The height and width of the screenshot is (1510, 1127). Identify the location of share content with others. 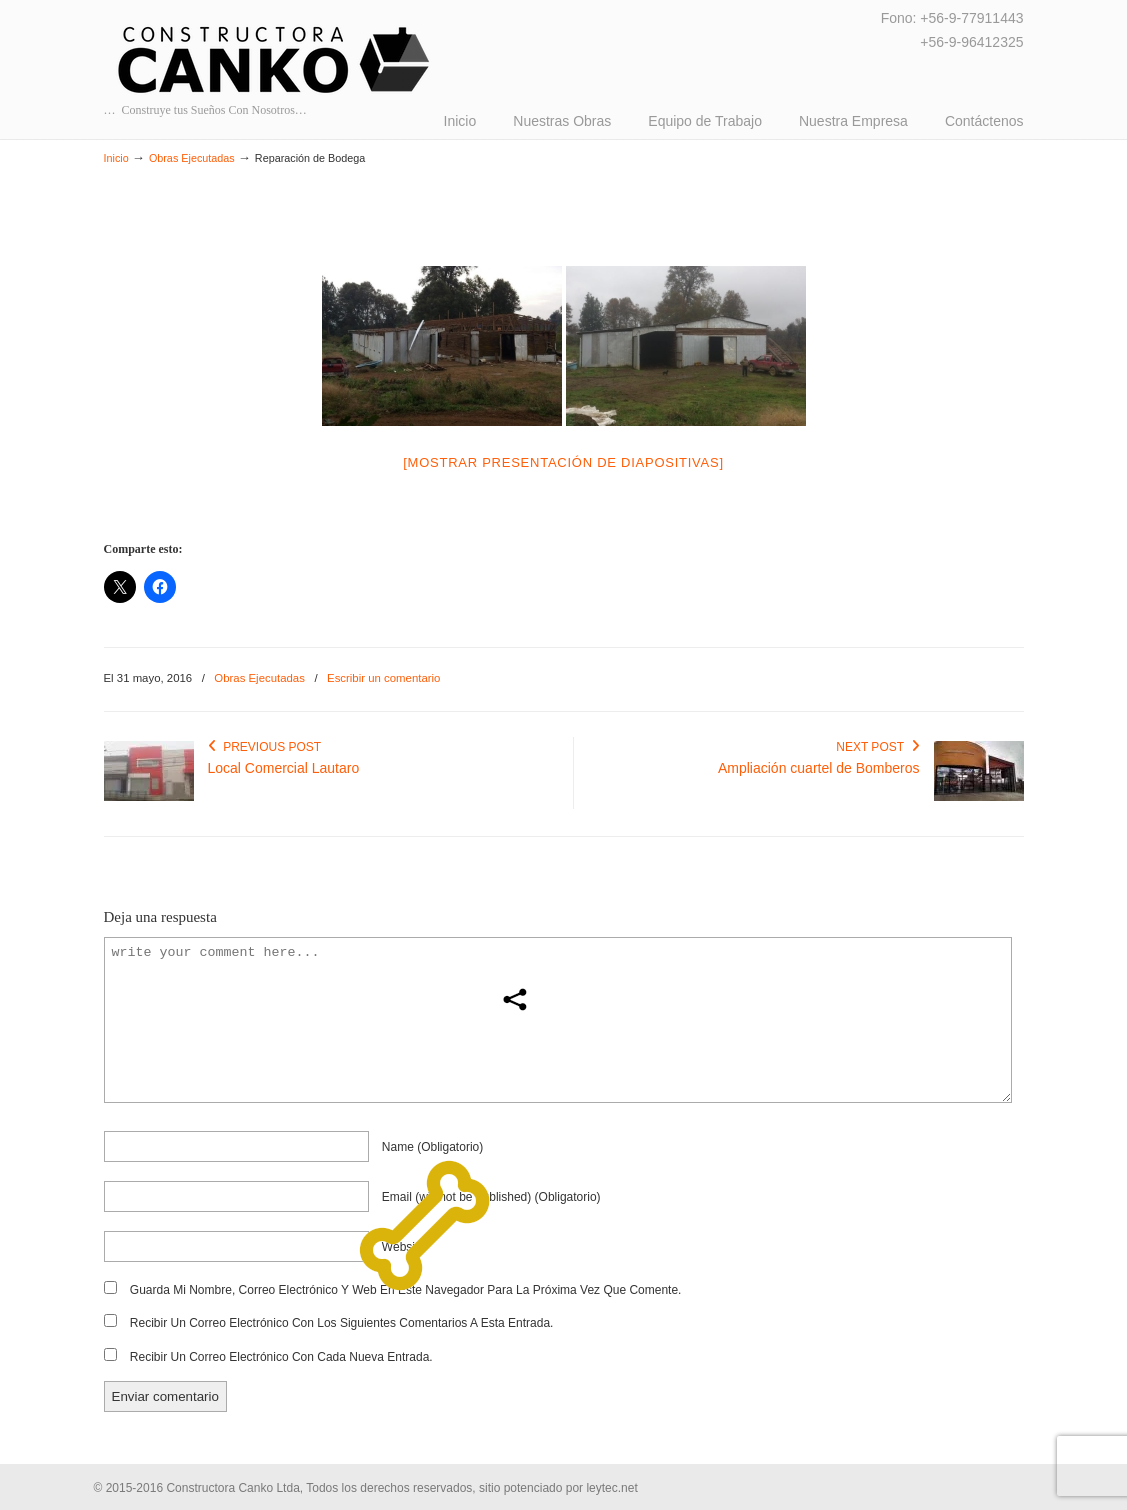
(515, 999).